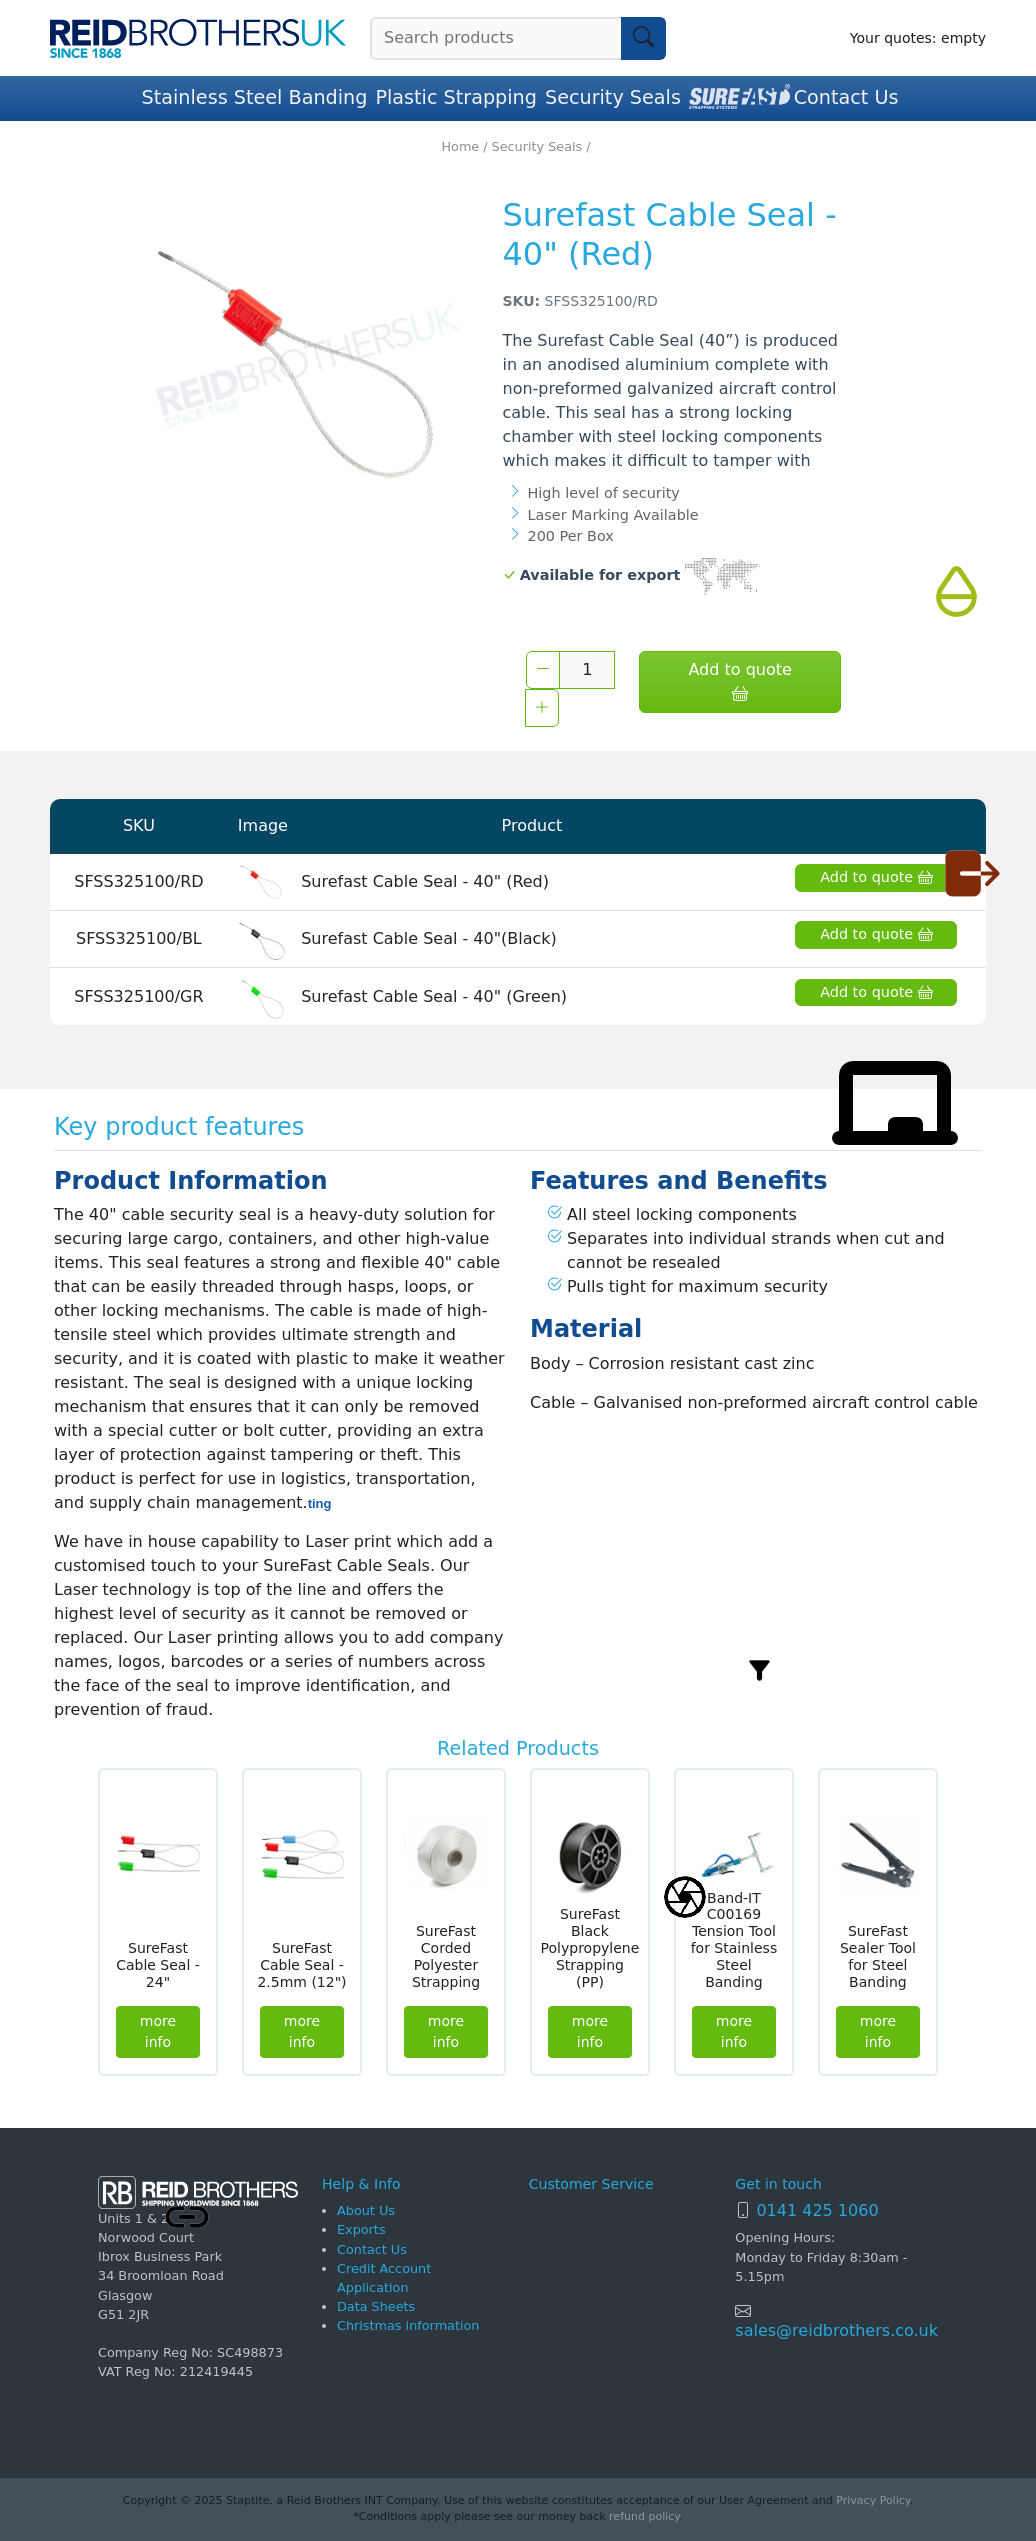  I want to click on access classroom or educational content, so click(895, 1103).